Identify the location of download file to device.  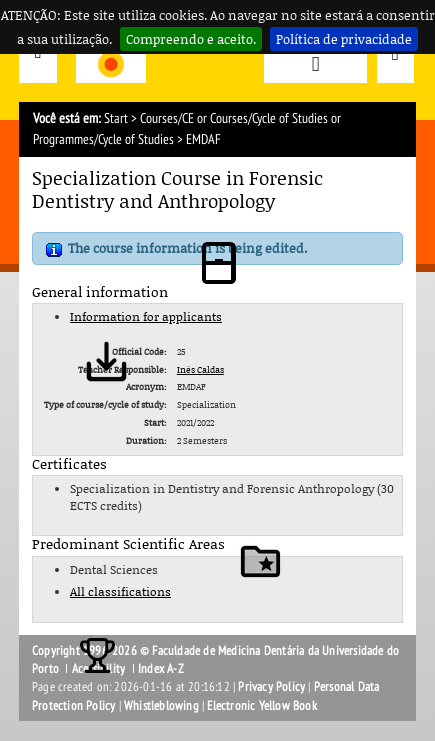
(106, 361).